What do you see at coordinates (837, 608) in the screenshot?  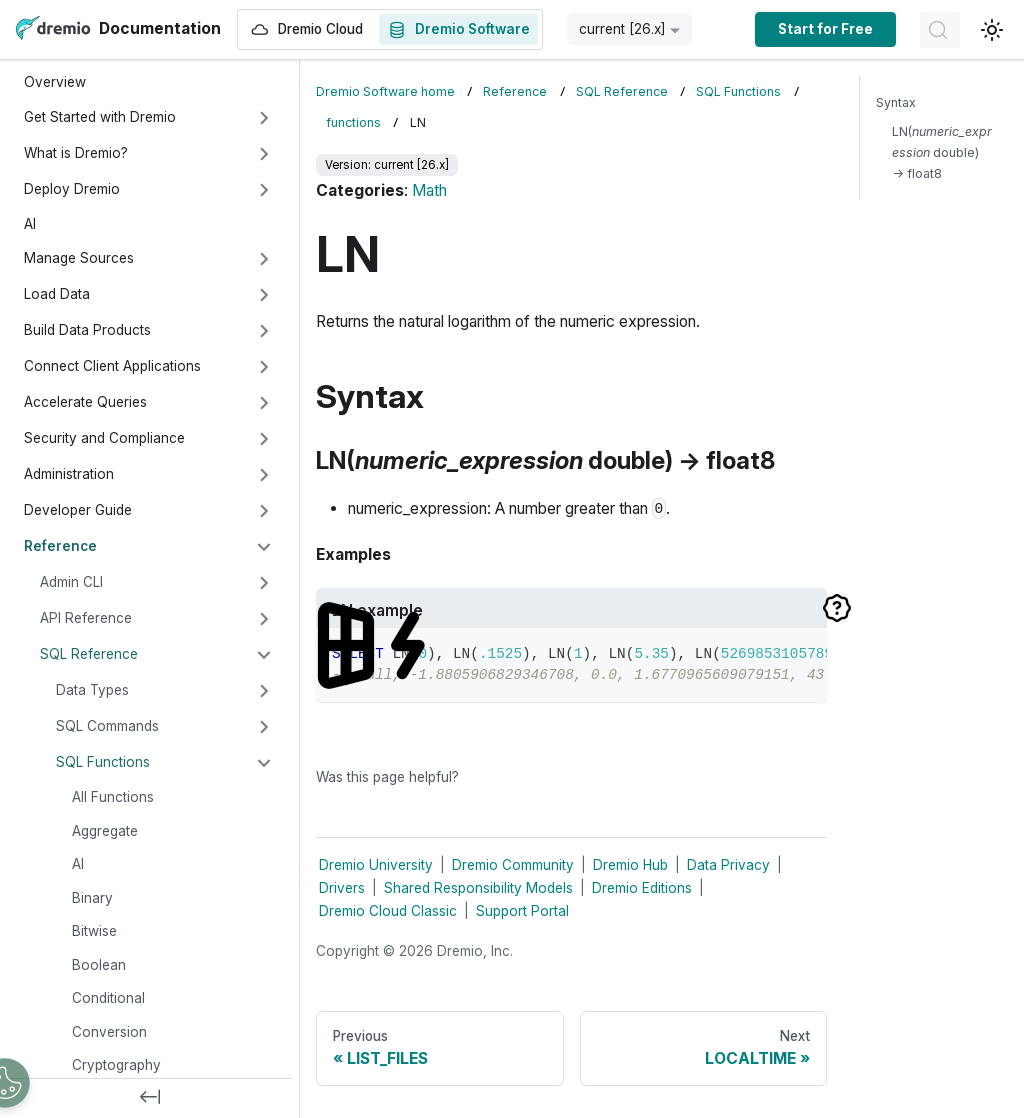 I see `indicates unverified status or identity` at bounding box center [837, 608].